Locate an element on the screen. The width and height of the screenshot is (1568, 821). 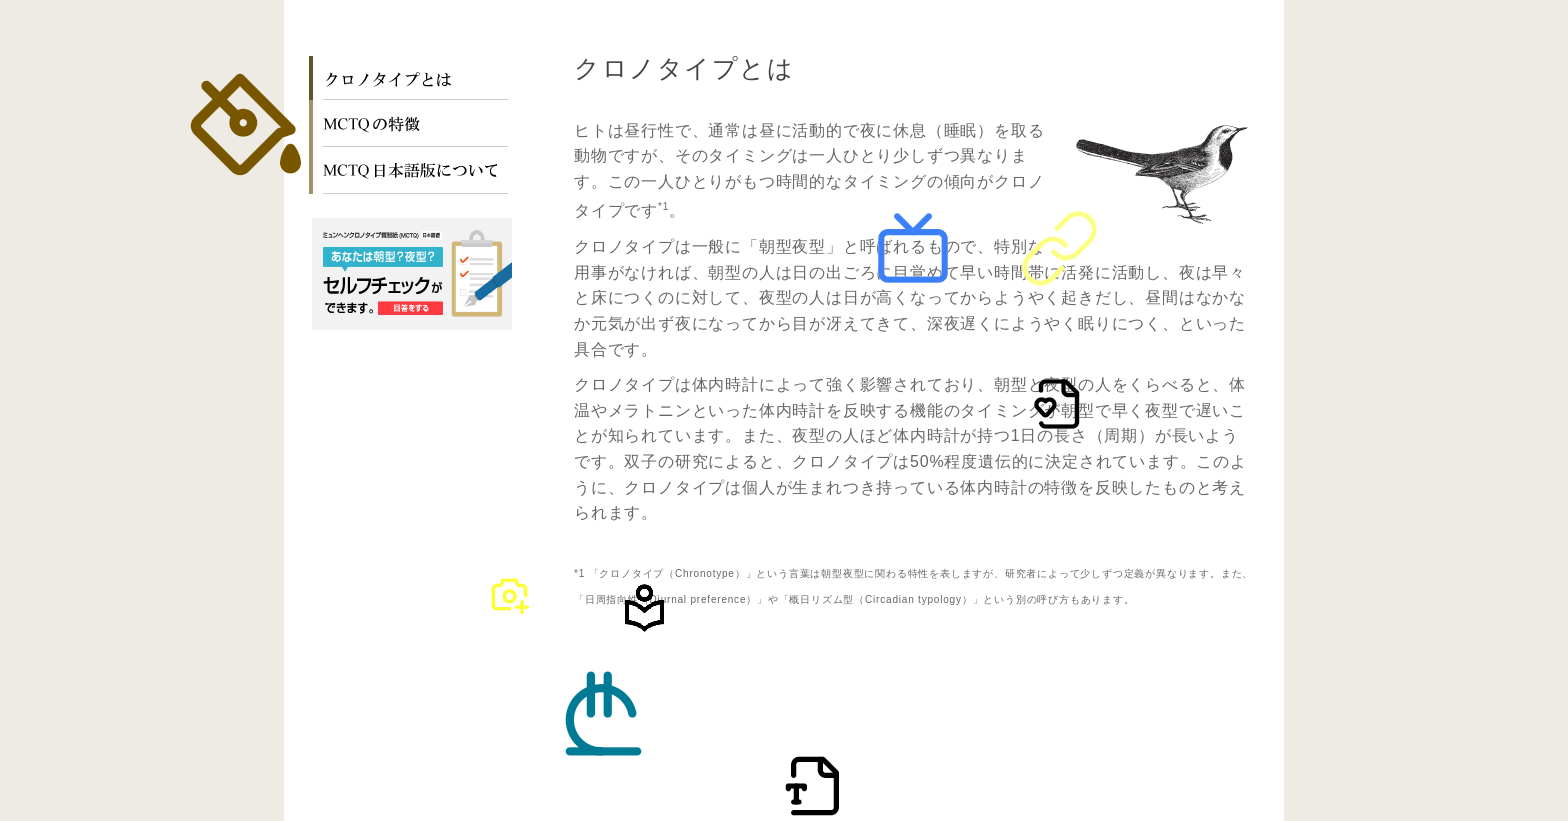
add file to favorites is located at coordinates (1059, 404).